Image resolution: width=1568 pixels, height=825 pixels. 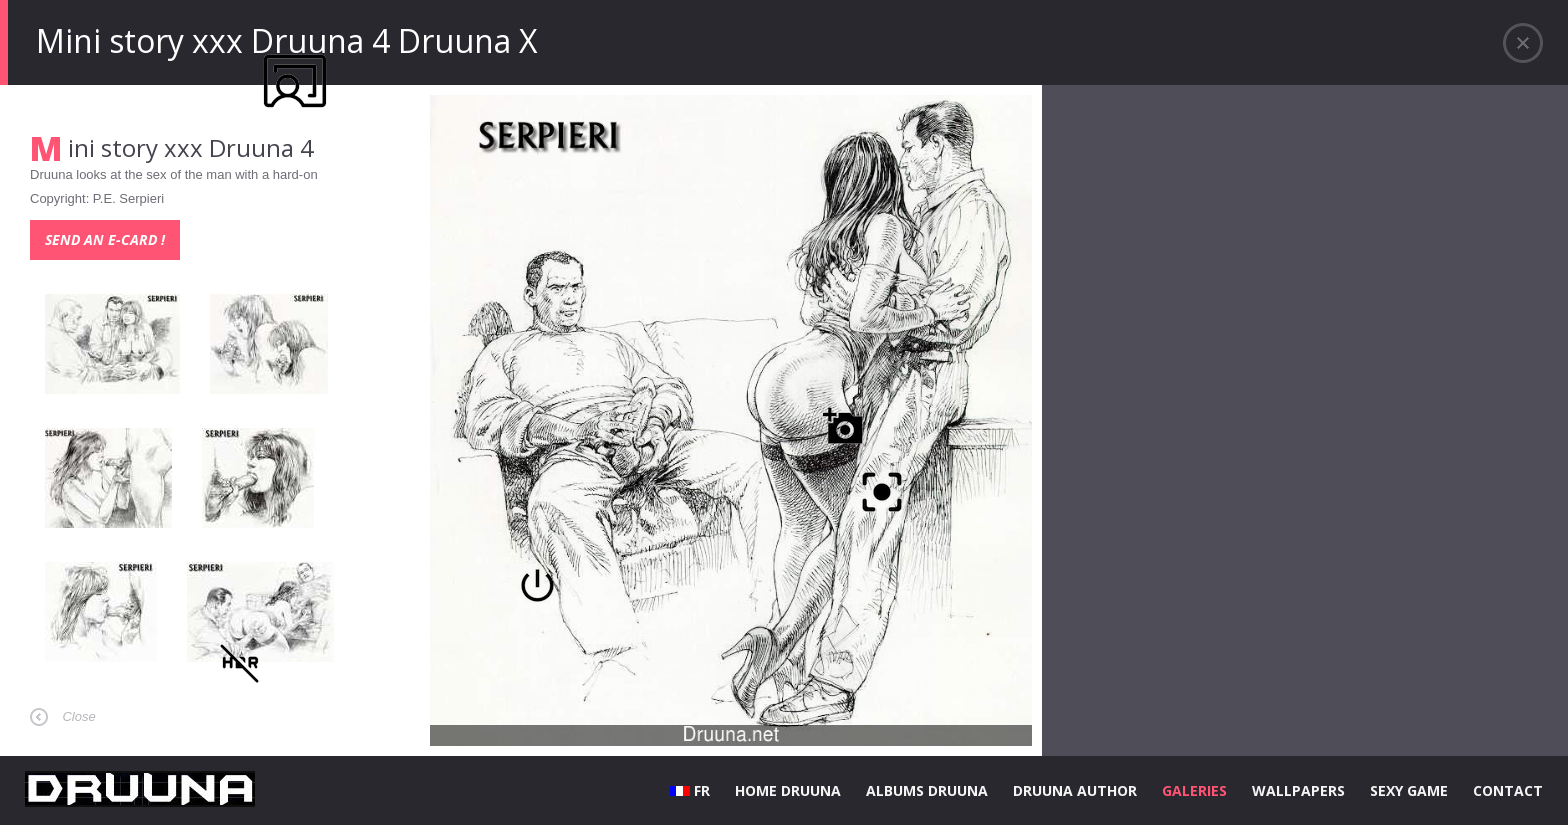 I want to click on disable HDR mode for photos, so click(x=240, y=662).